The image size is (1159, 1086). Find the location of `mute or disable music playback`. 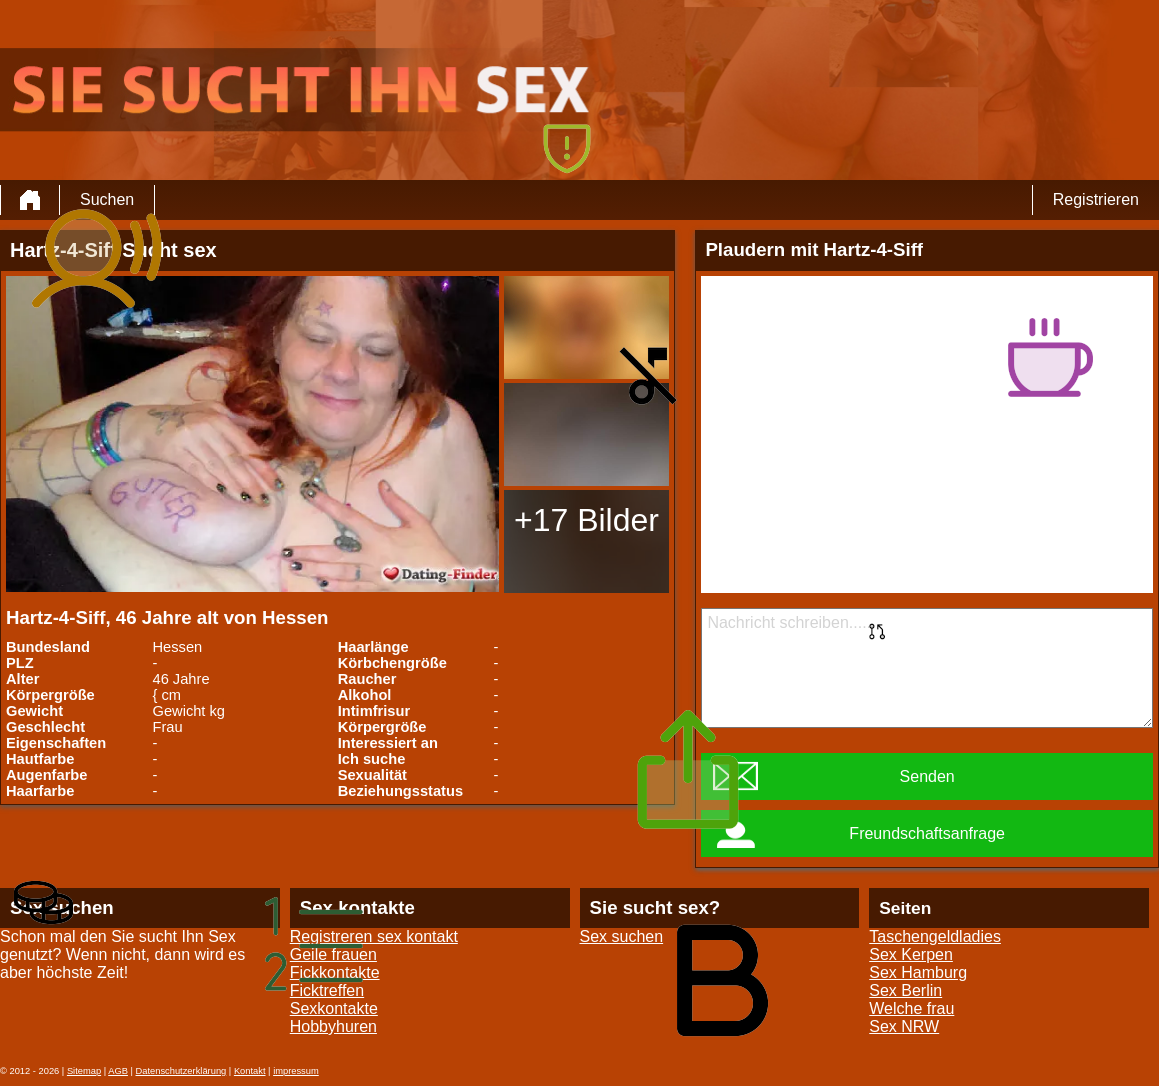

mute or disable music playback is located at coordinates (648, 376).